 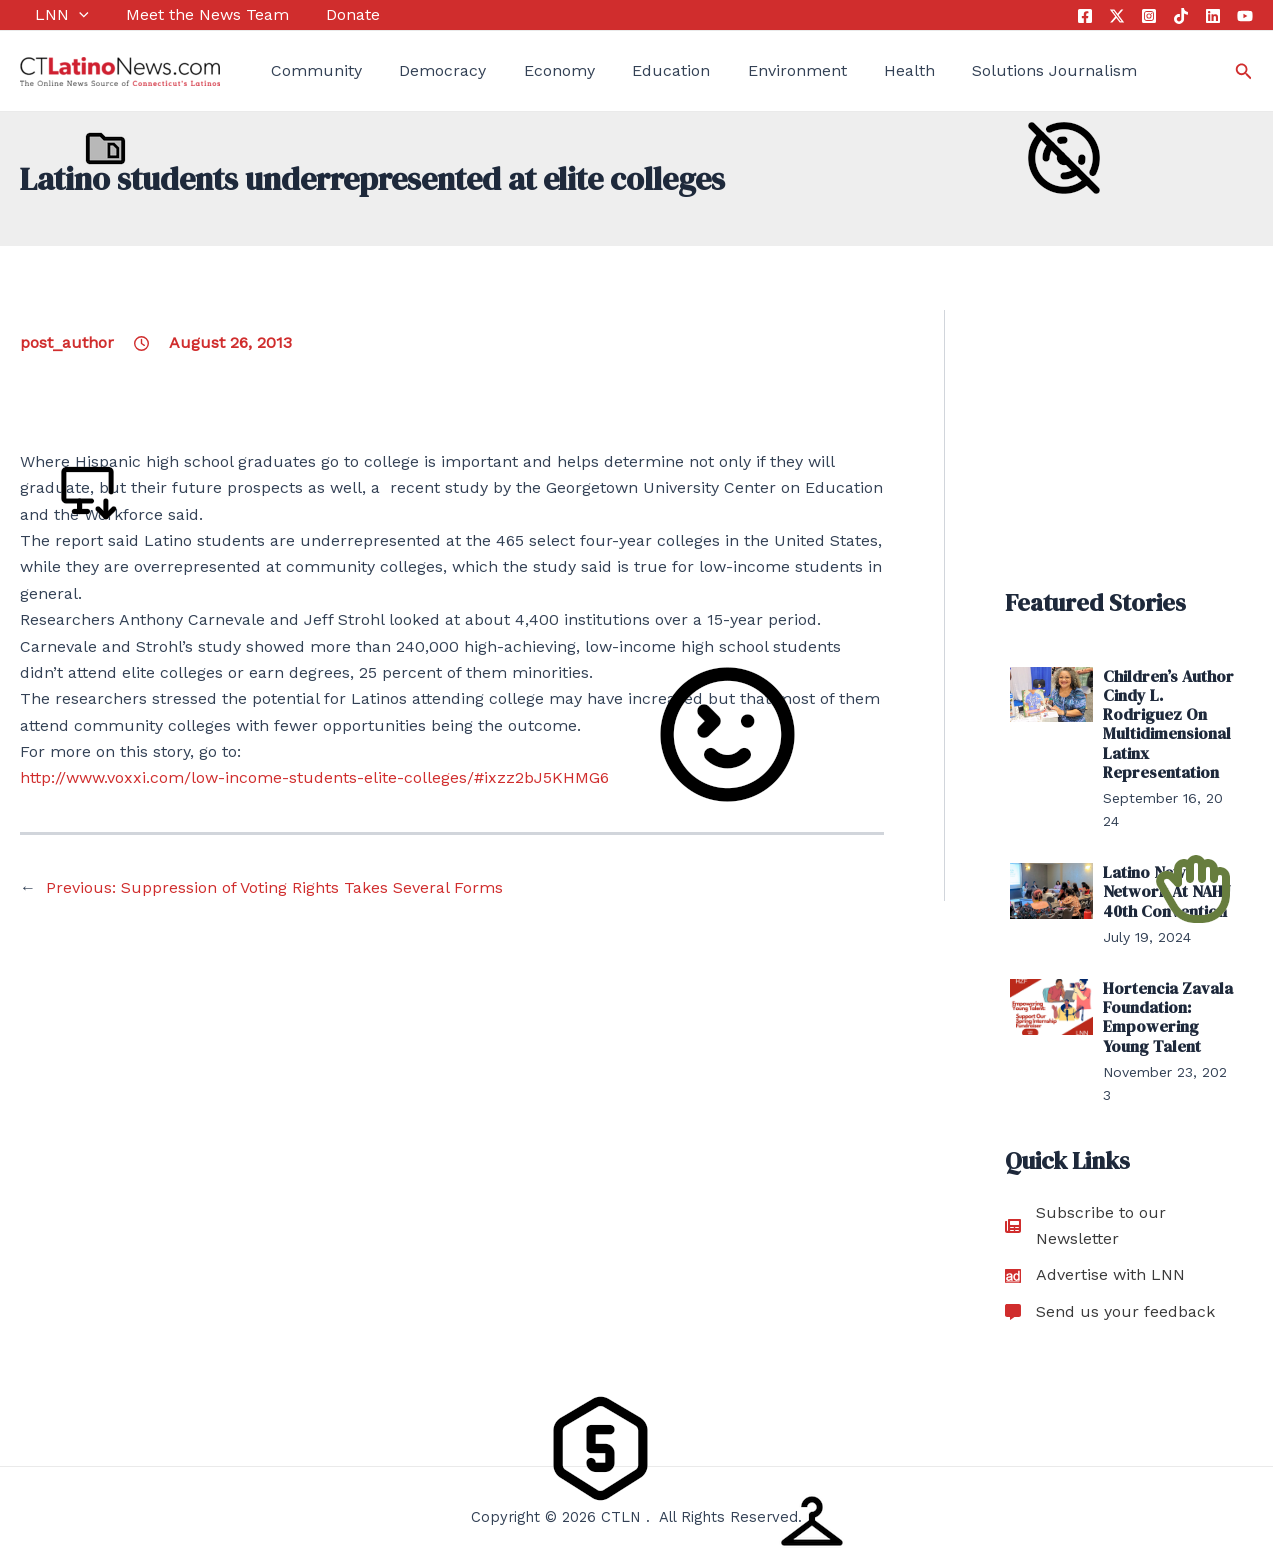 What do you see at coordinates (727, 734) in the screenshot?
I see `add a playful or winking emoji to your message` at bounding box center [727, 734].